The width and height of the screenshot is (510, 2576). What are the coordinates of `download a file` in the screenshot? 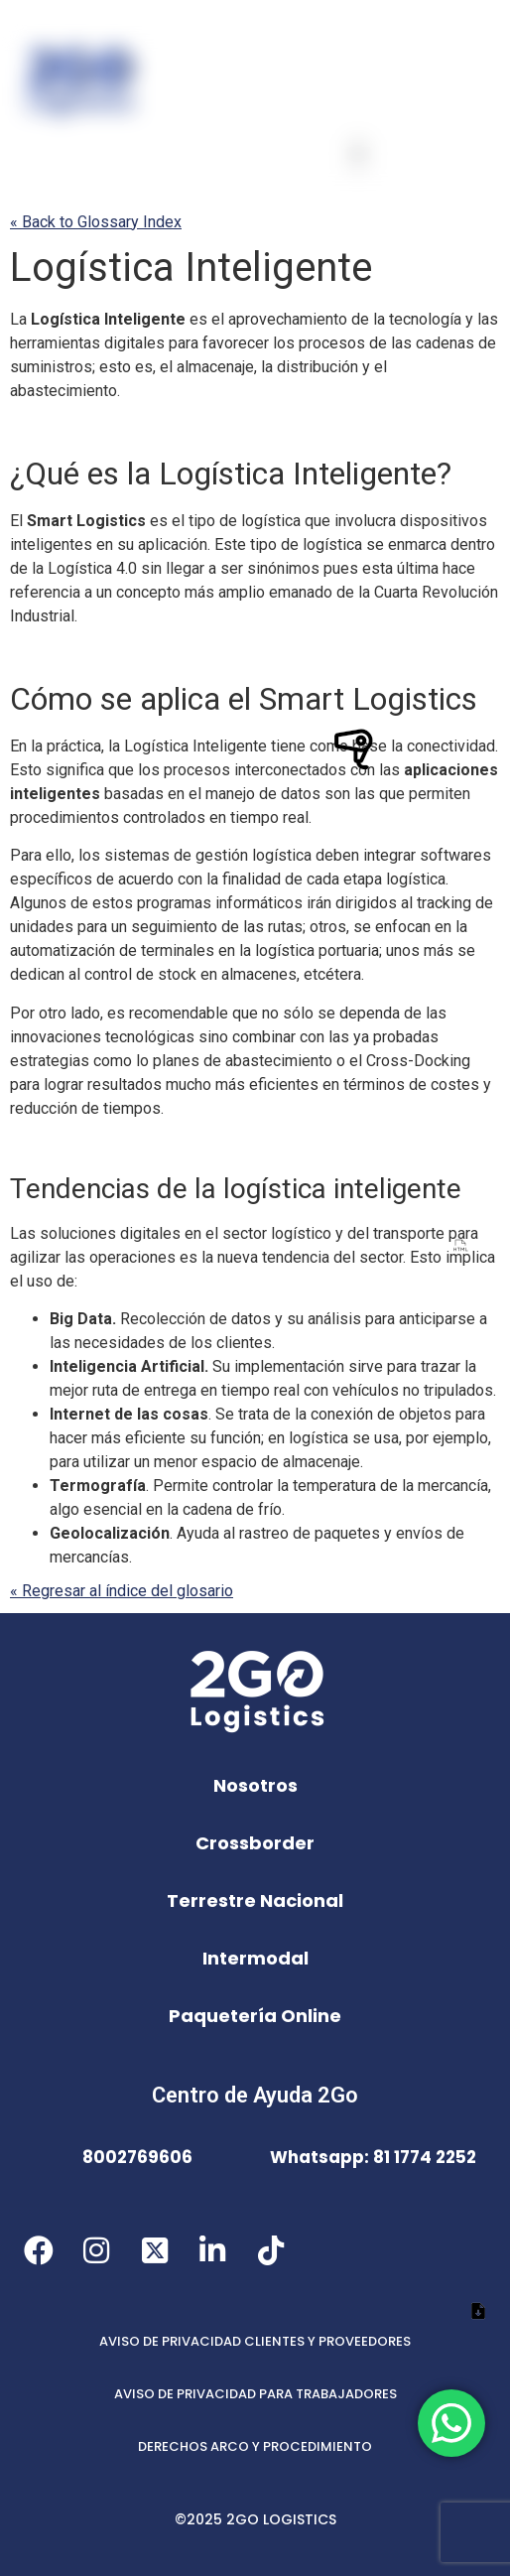 It's located at (478, 2311).